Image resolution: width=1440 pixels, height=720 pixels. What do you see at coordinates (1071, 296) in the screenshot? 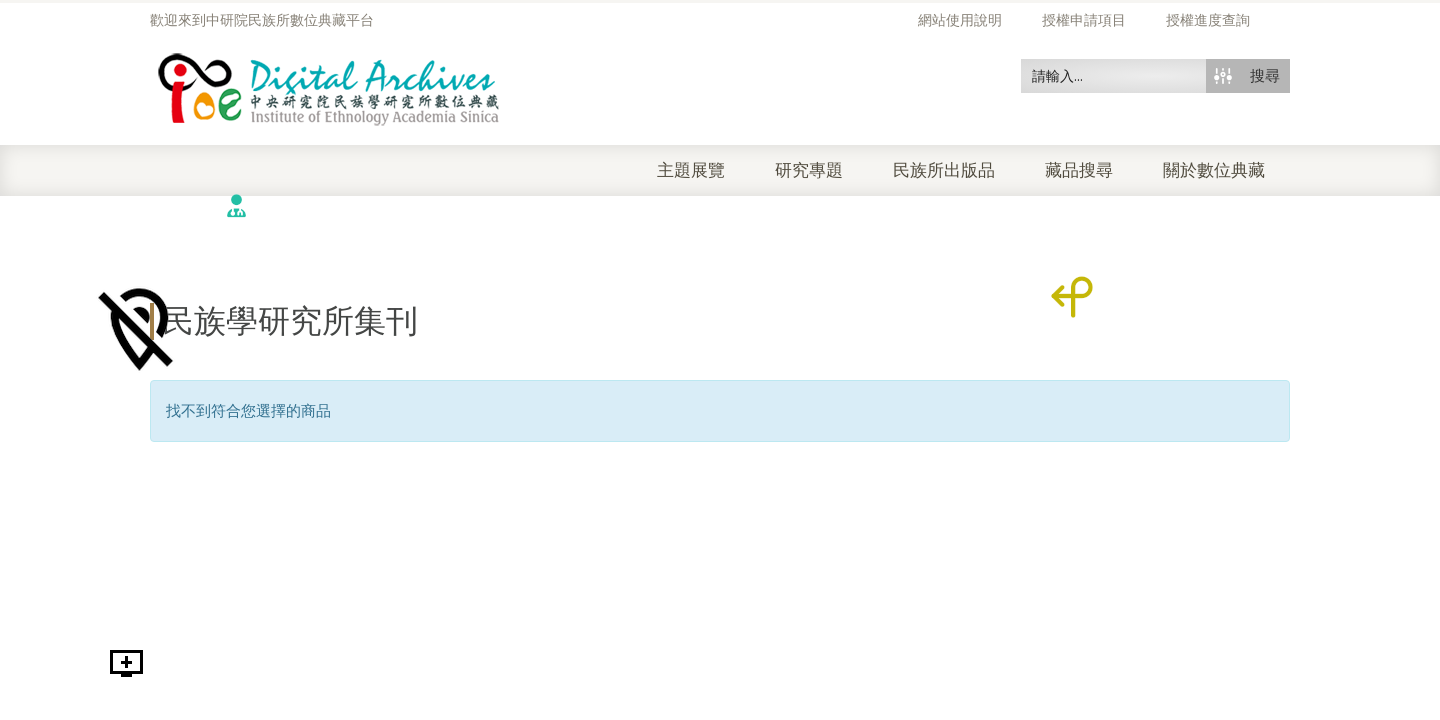
I see `undo or go back to previous state` at bounding box center [1071, 296].